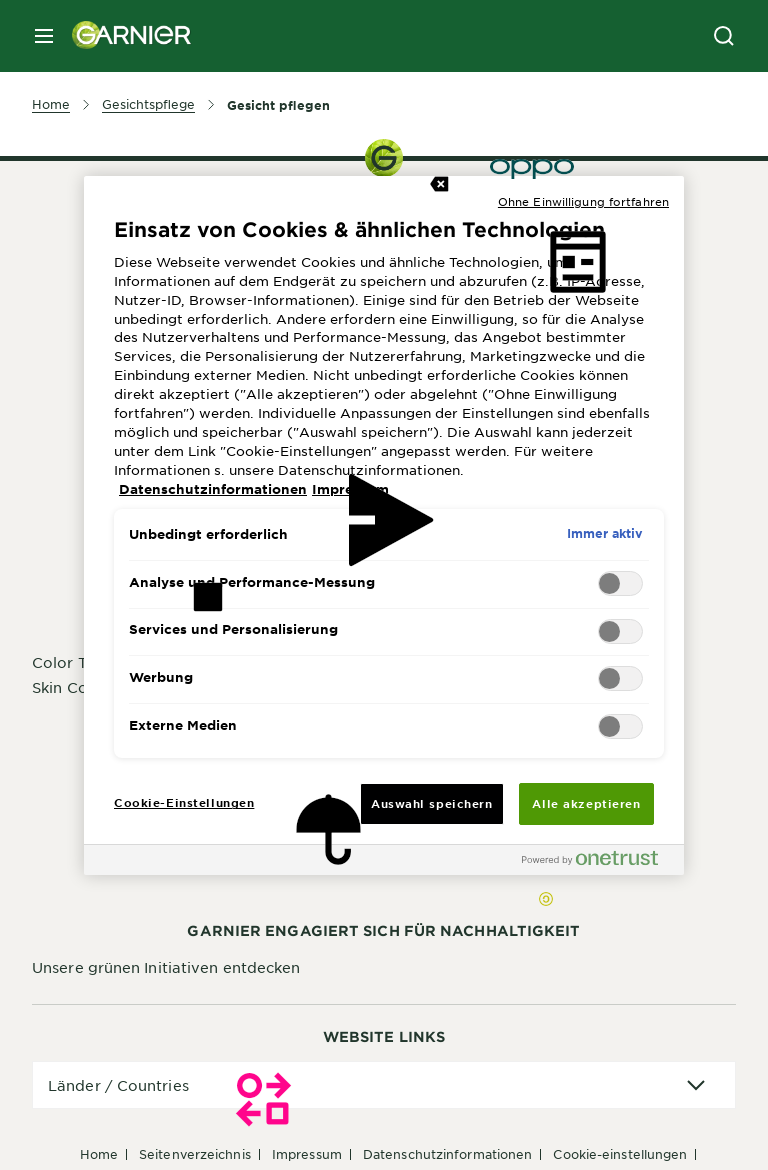 The height and width of the screenshot is (1170, 768). Describe the element at coordinates (532, 169) in the screenshot. I see `visit the oppo website or app` at that location.